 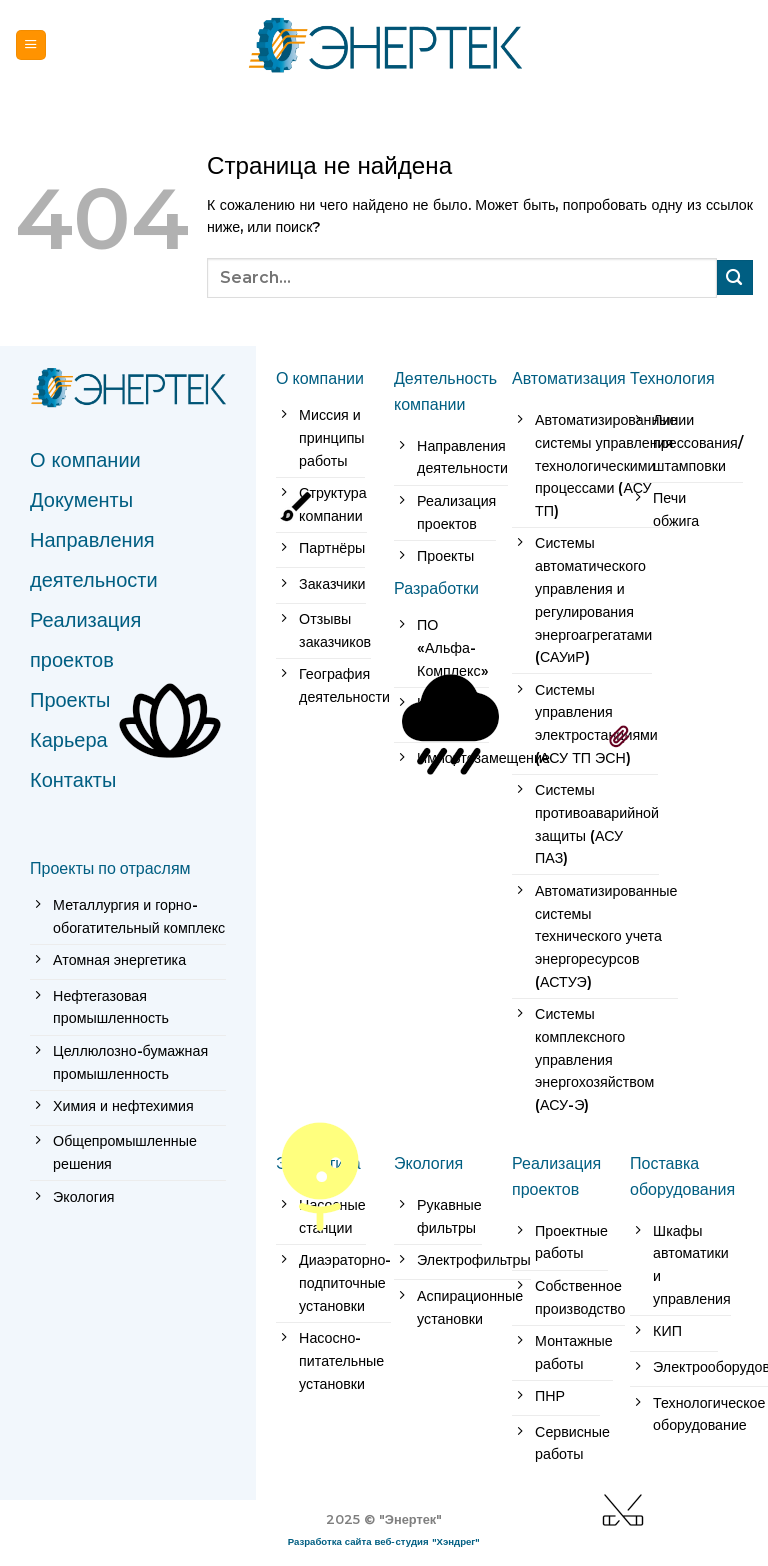 What do you see at coordinates (450, 724) in the screenshot?
I see `indicates rainy weather conditions` at bounding box center [450, 724].